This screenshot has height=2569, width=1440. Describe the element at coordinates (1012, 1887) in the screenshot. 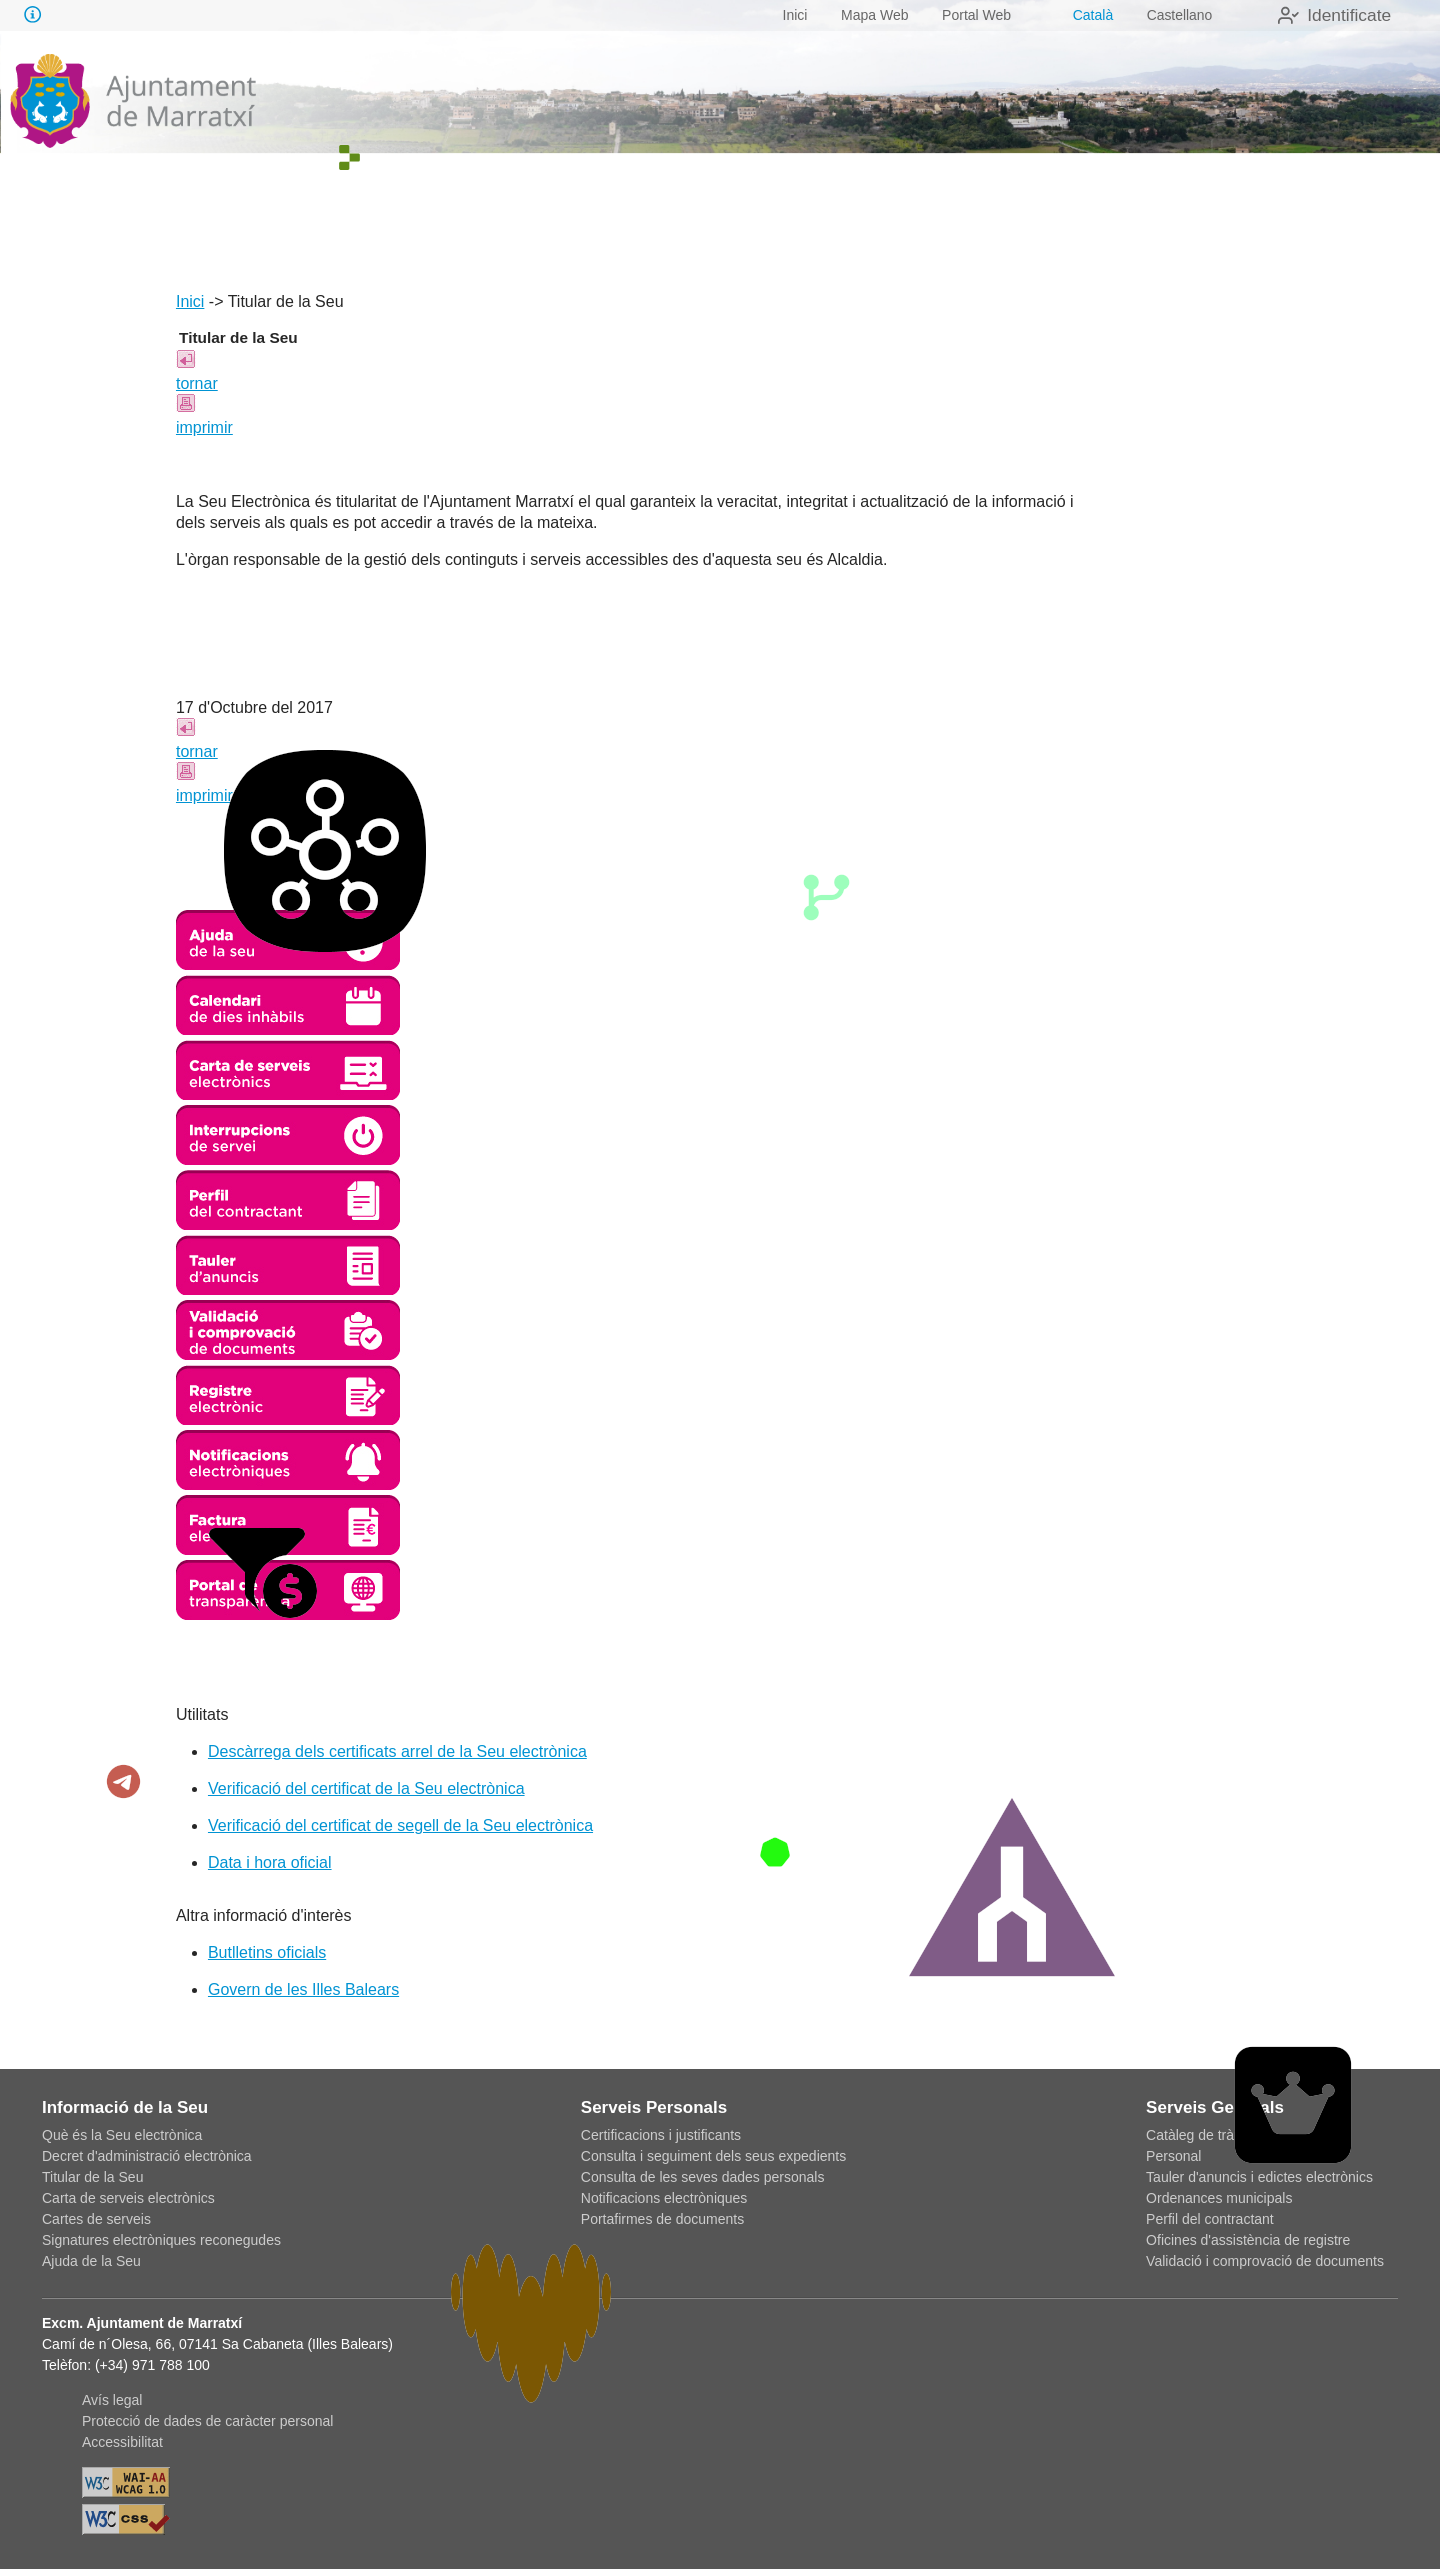

I see `open the Trailforks app` at that location.